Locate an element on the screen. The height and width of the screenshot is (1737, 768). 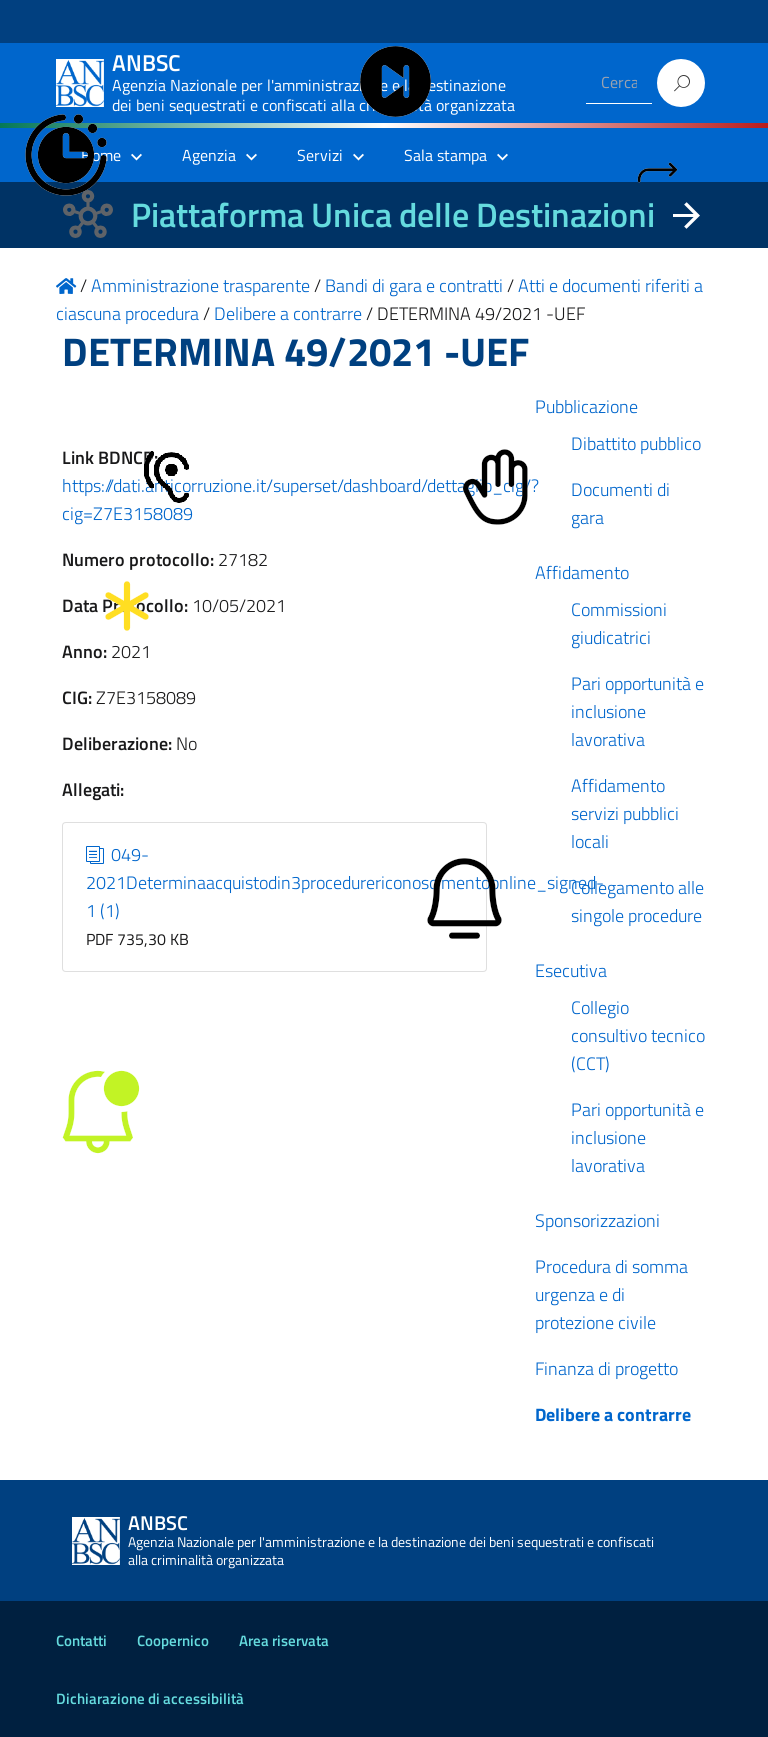
access hearing or audio accessibility settings is located at coordinates (166, 477).